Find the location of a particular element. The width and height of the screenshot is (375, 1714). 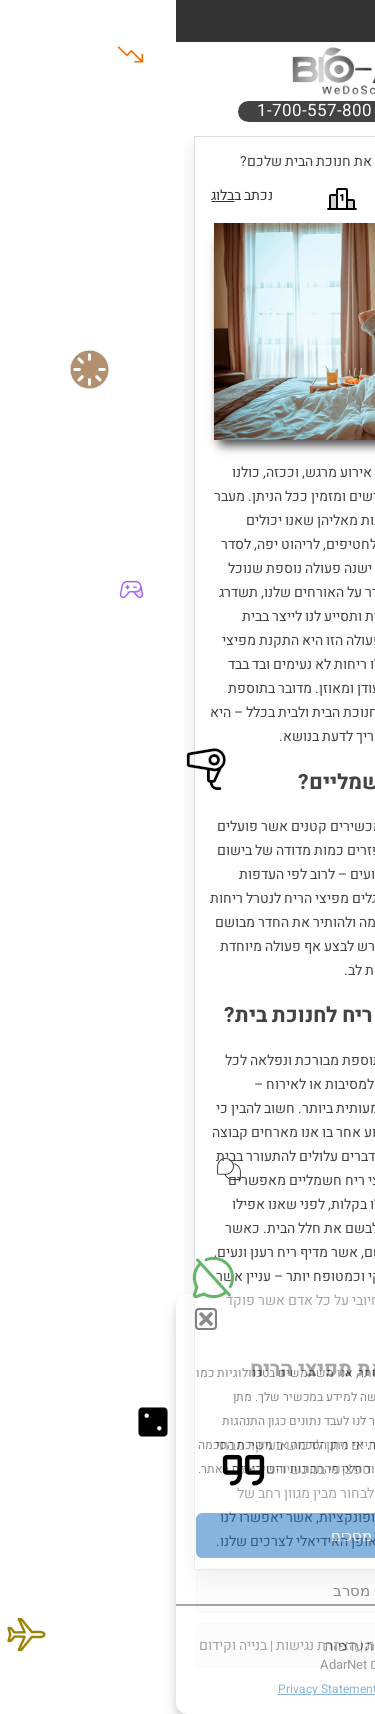

view testimonials or customer quotes is located at coordinates (243, 1469).